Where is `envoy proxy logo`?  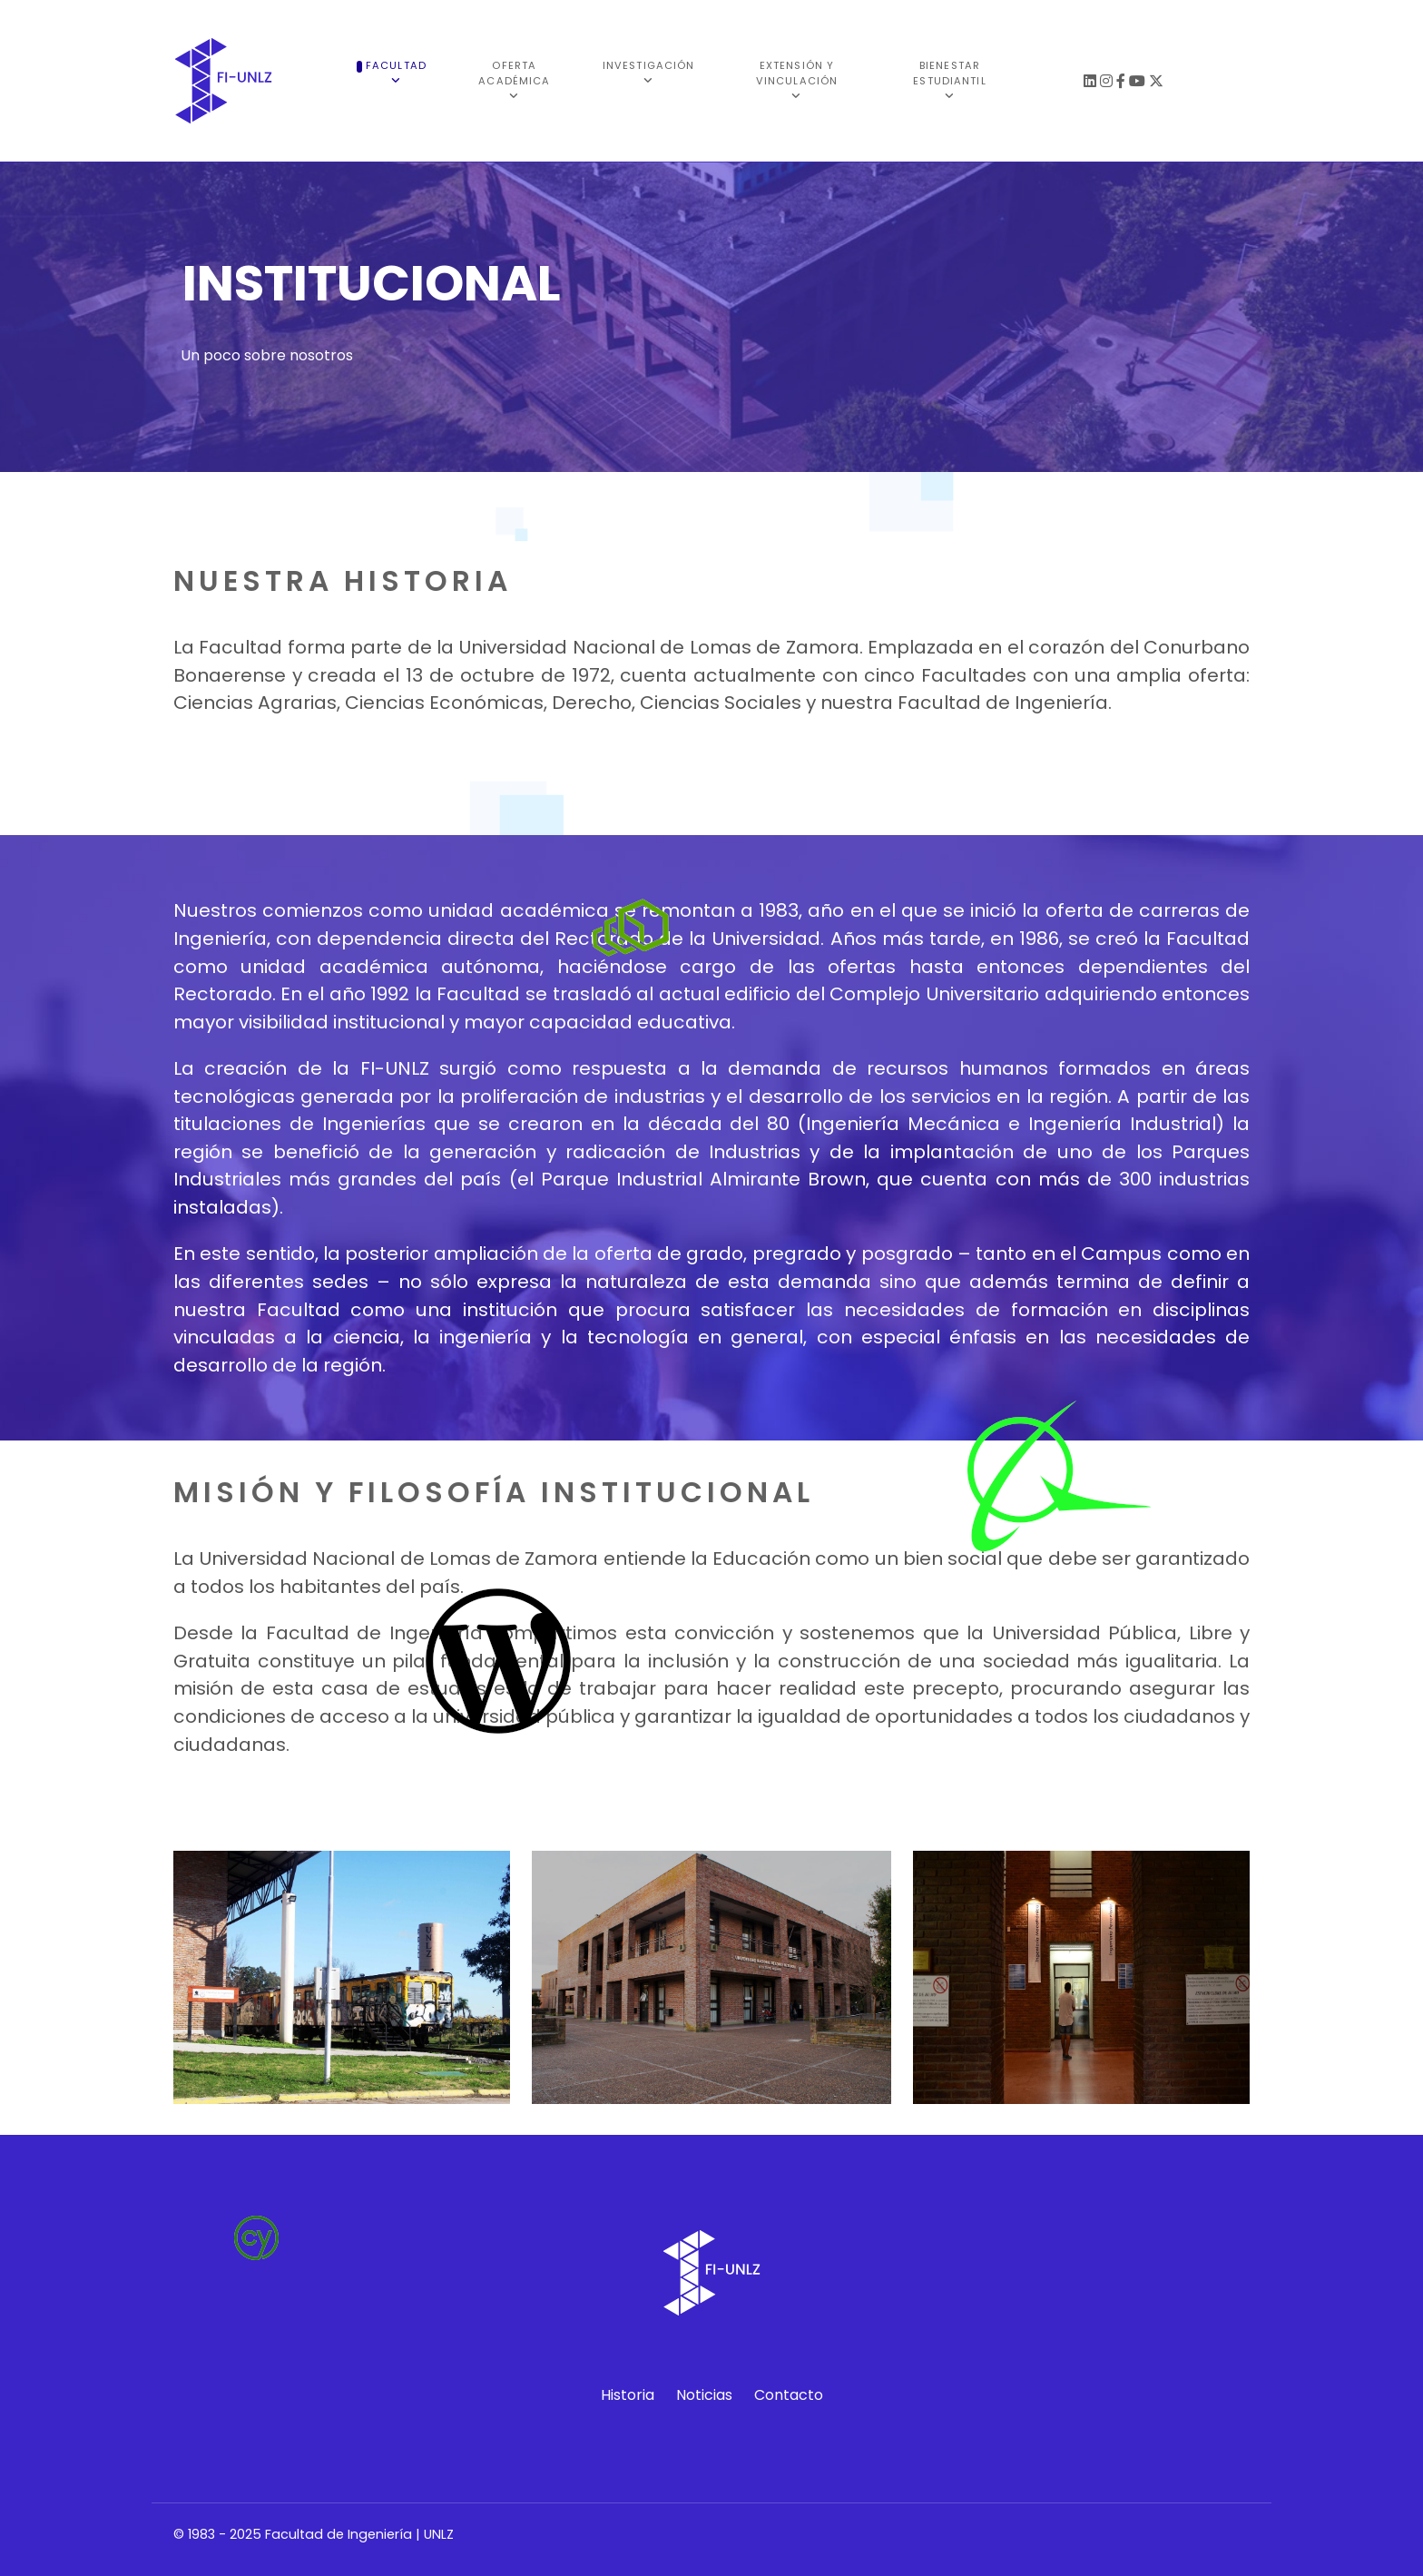 envoy proxy logo is located at coordinates (631, 928).